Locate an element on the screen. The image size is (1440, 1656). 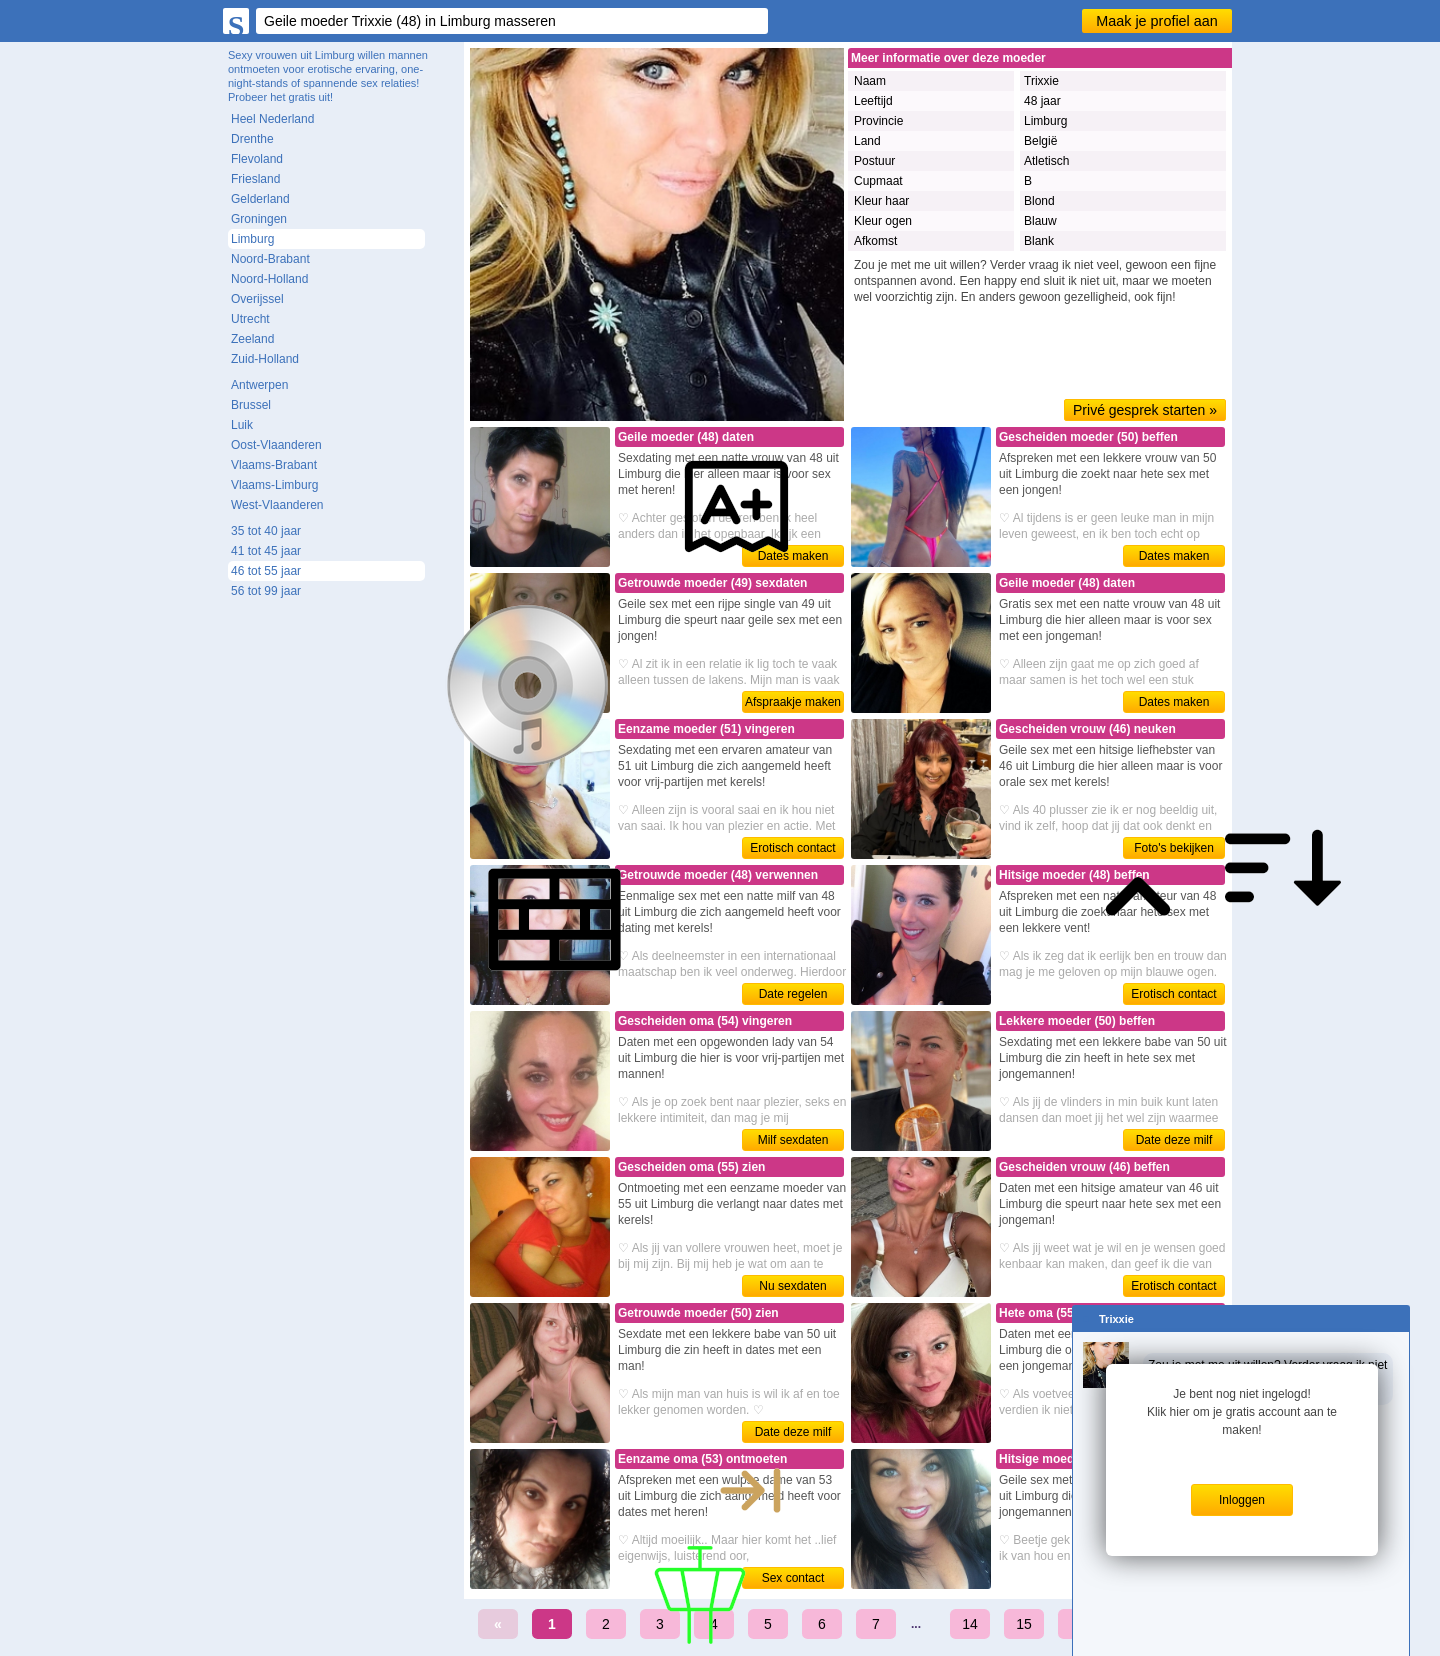
sort items in descending order is located at coordinates (1283, 866).